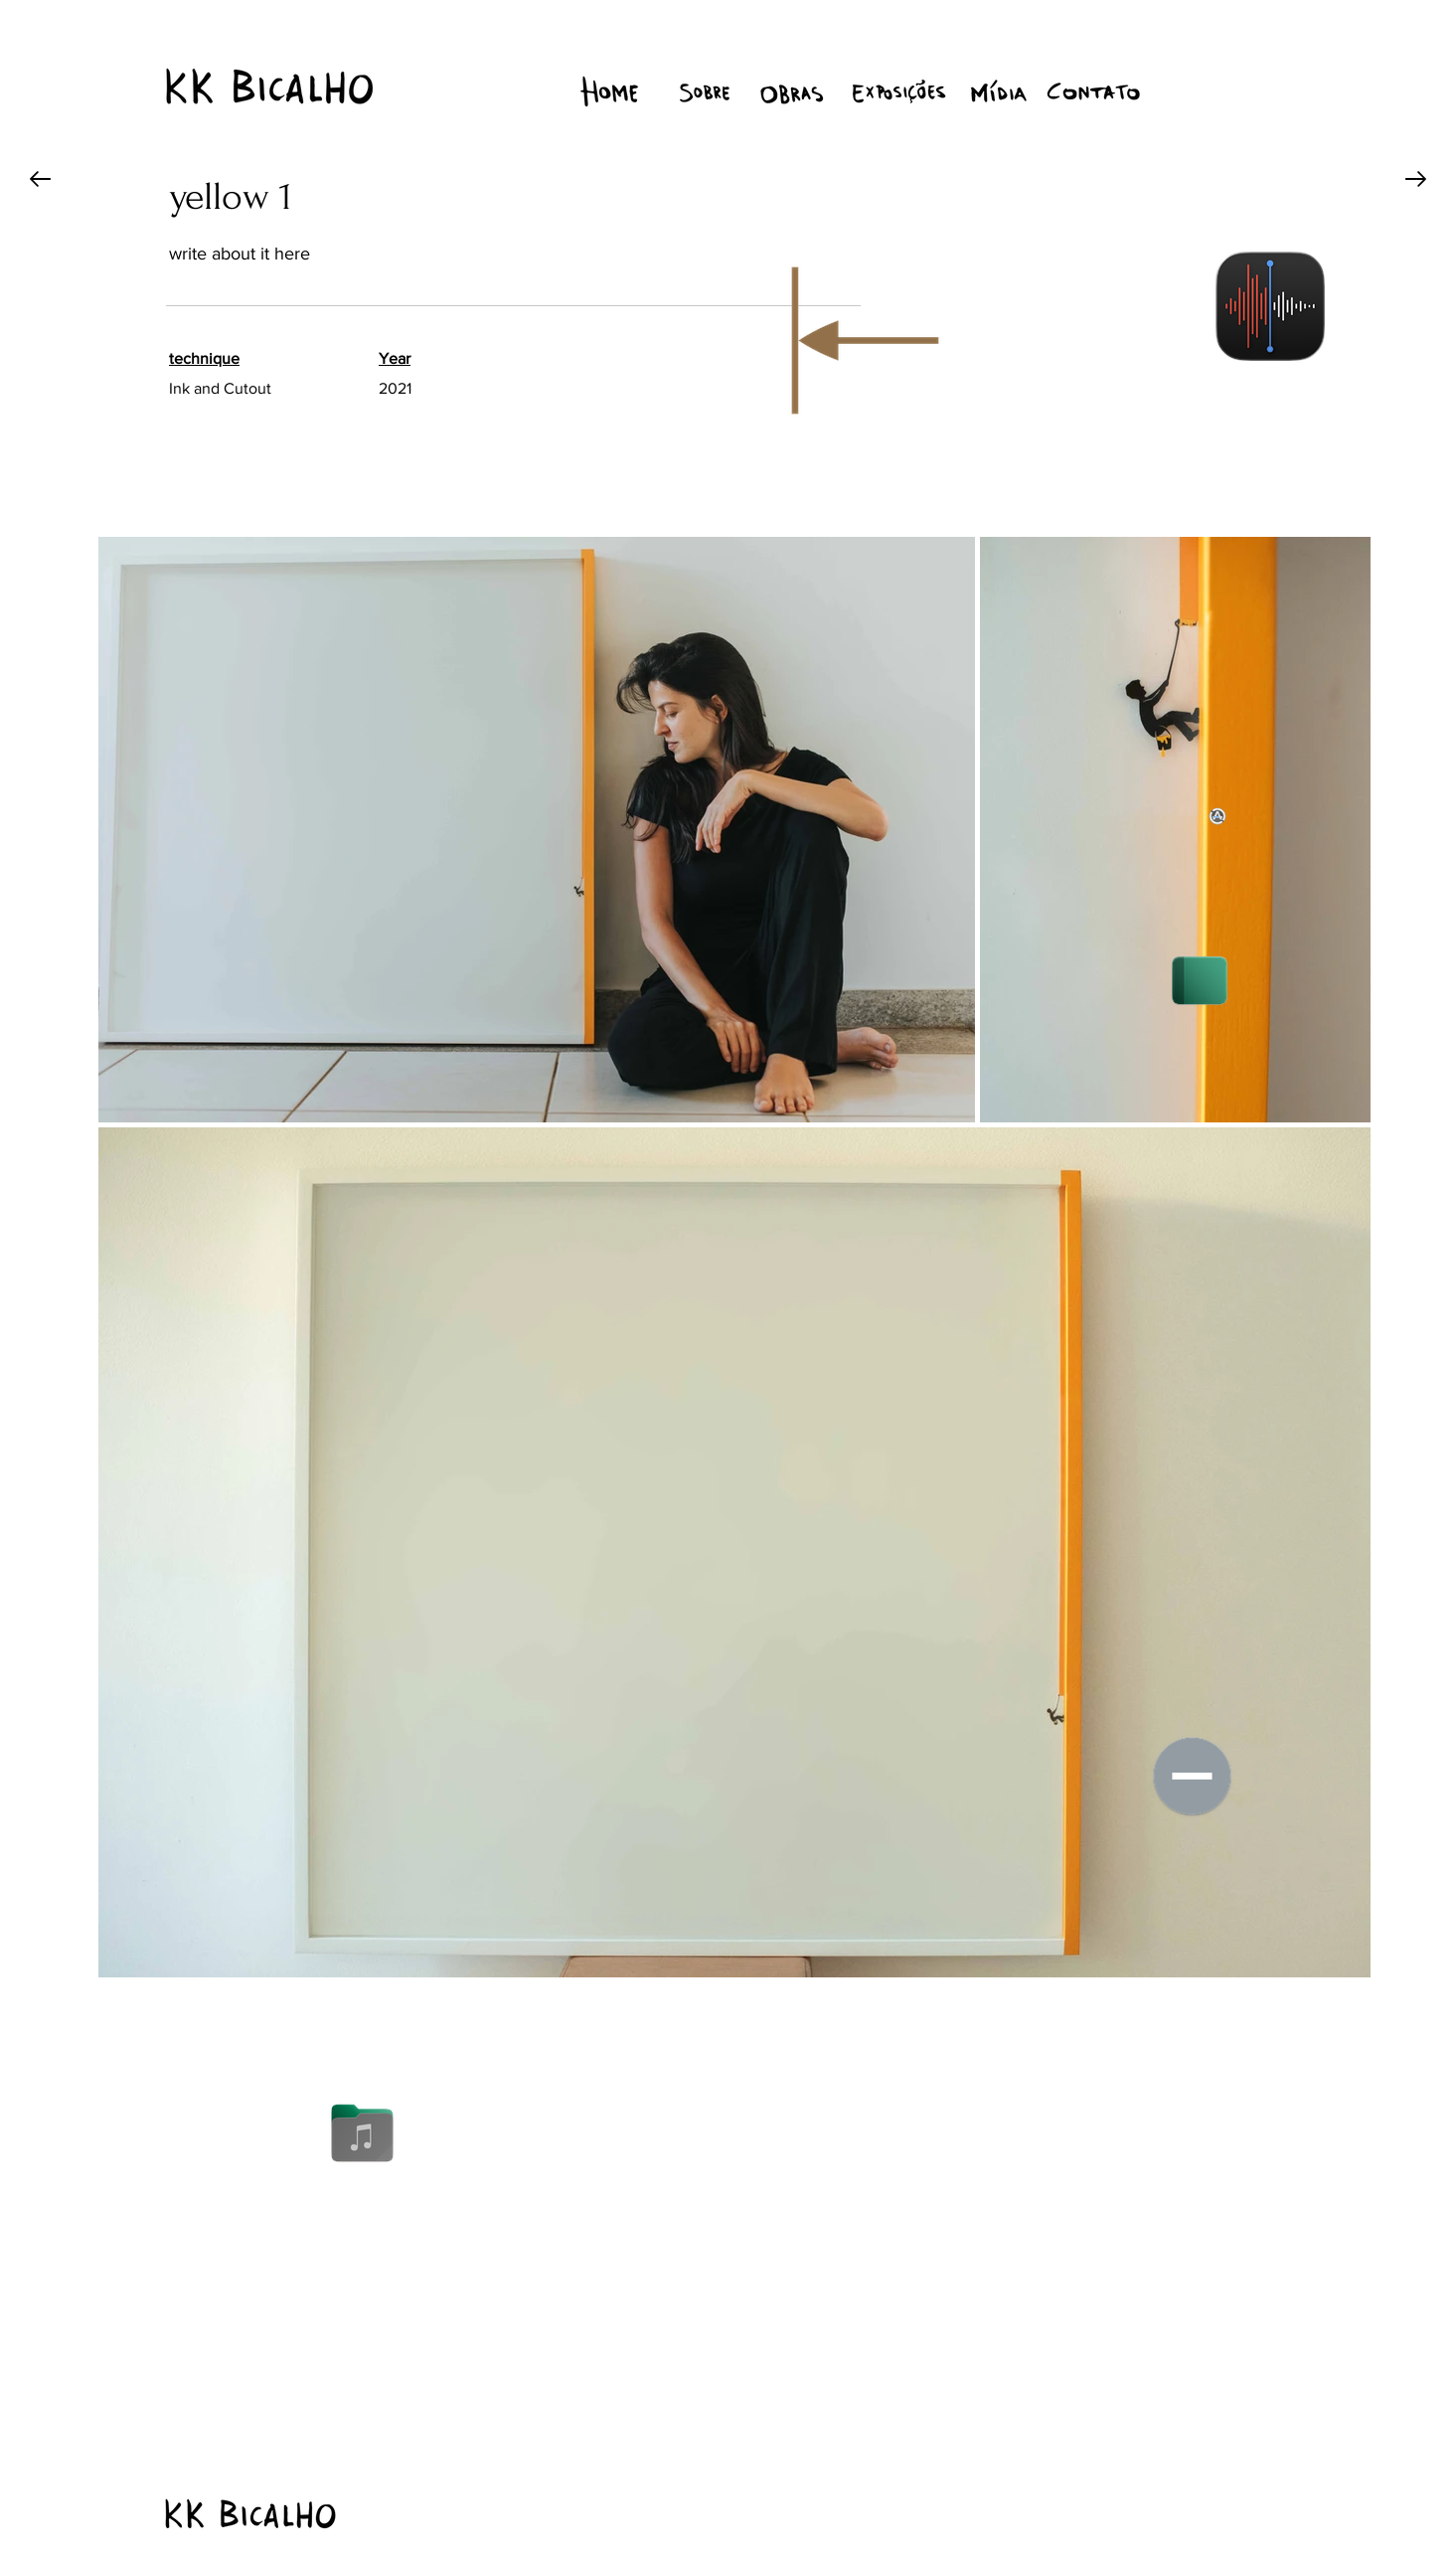 Image resolution: width=1456 pixels, height=2556 pixels. Describe the element at coordinates (1200, 979) in the screenshot. I see `access desktop folder or files` at that location.